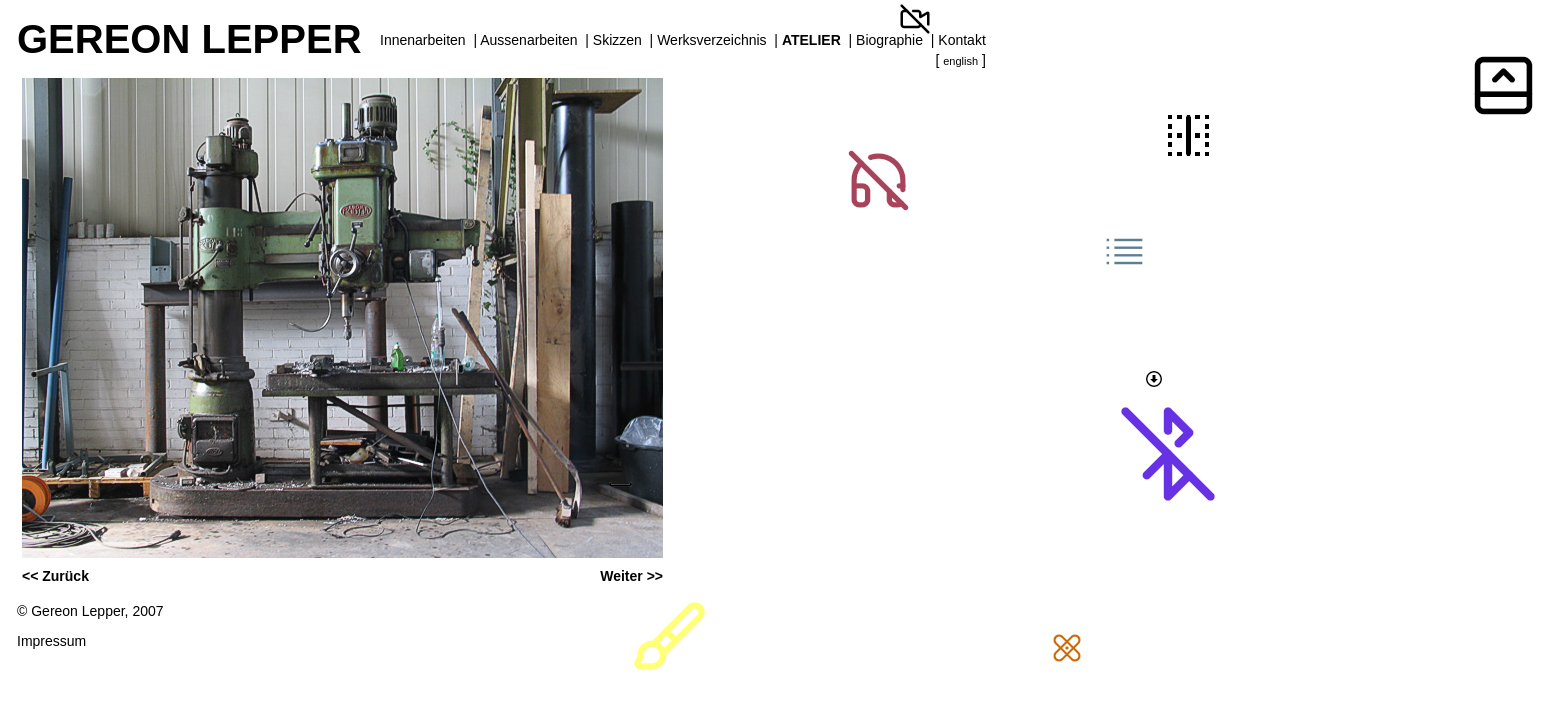 This screenshot has width=1568, height=720. What do you see at coordinates (1188, 135) in the screenshot?
I see `add a vertical border to selected cells` at bounding box center [1188, 135].